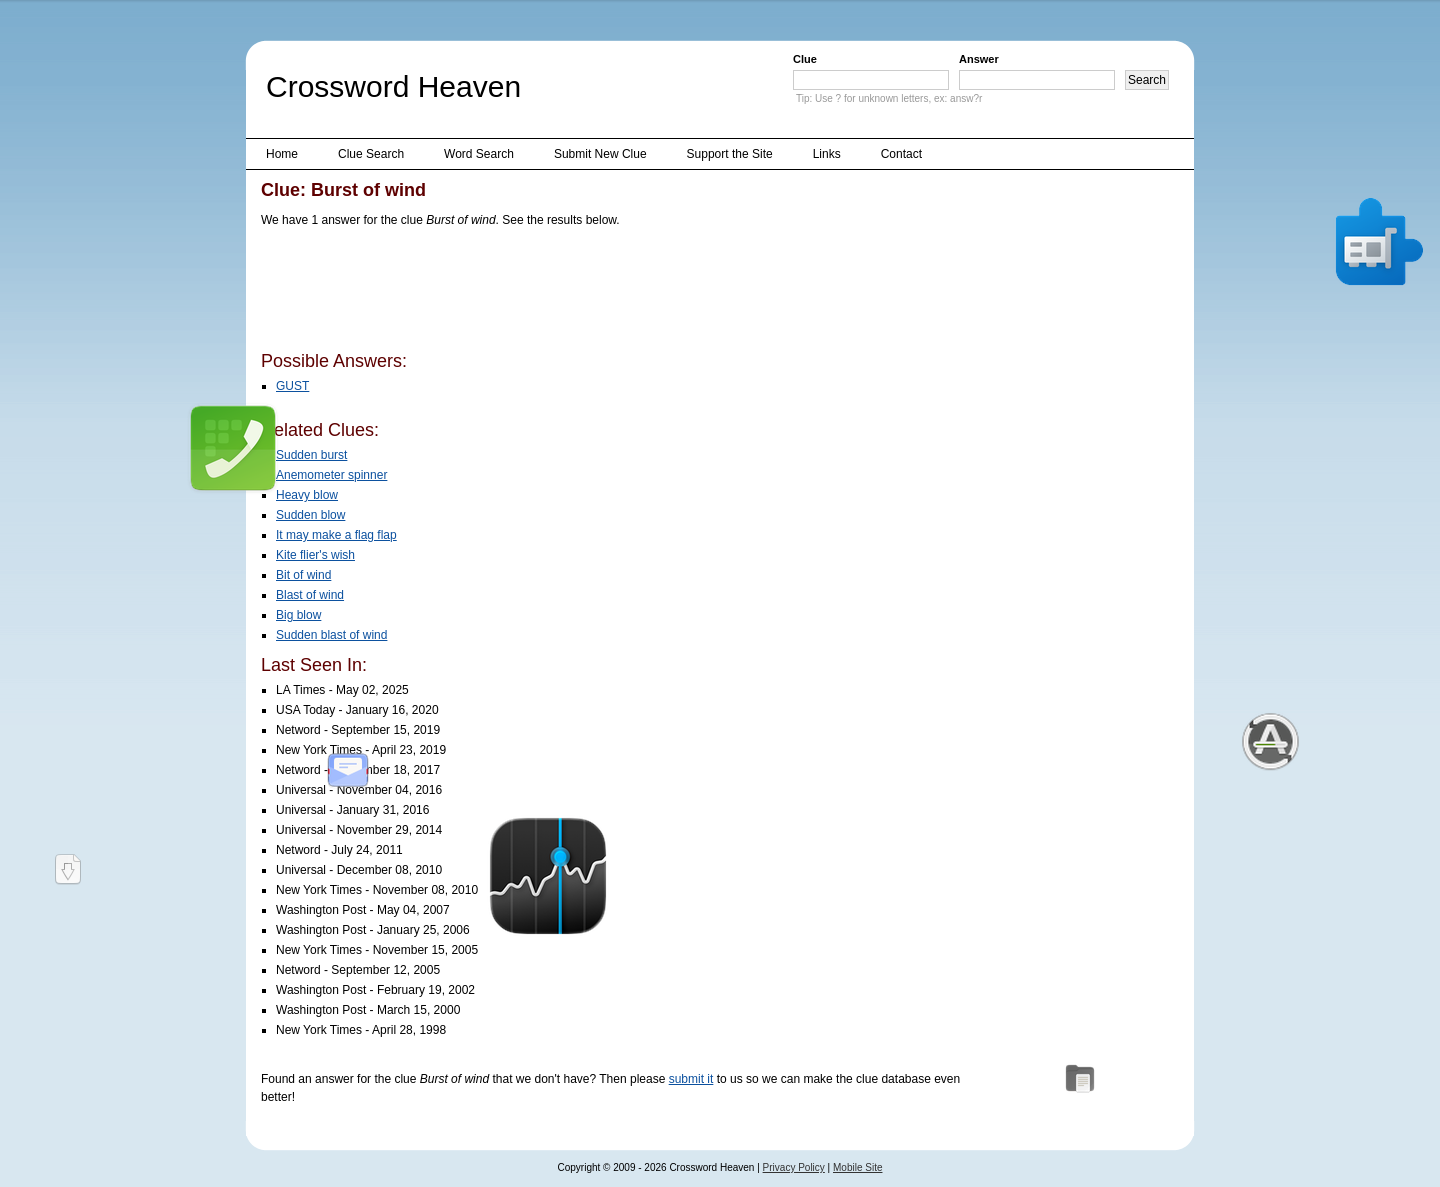  What do you see at coordinates (1270, 741) in the screenshot?
I see `check for available software updates` at bounding box center [1270, 741].